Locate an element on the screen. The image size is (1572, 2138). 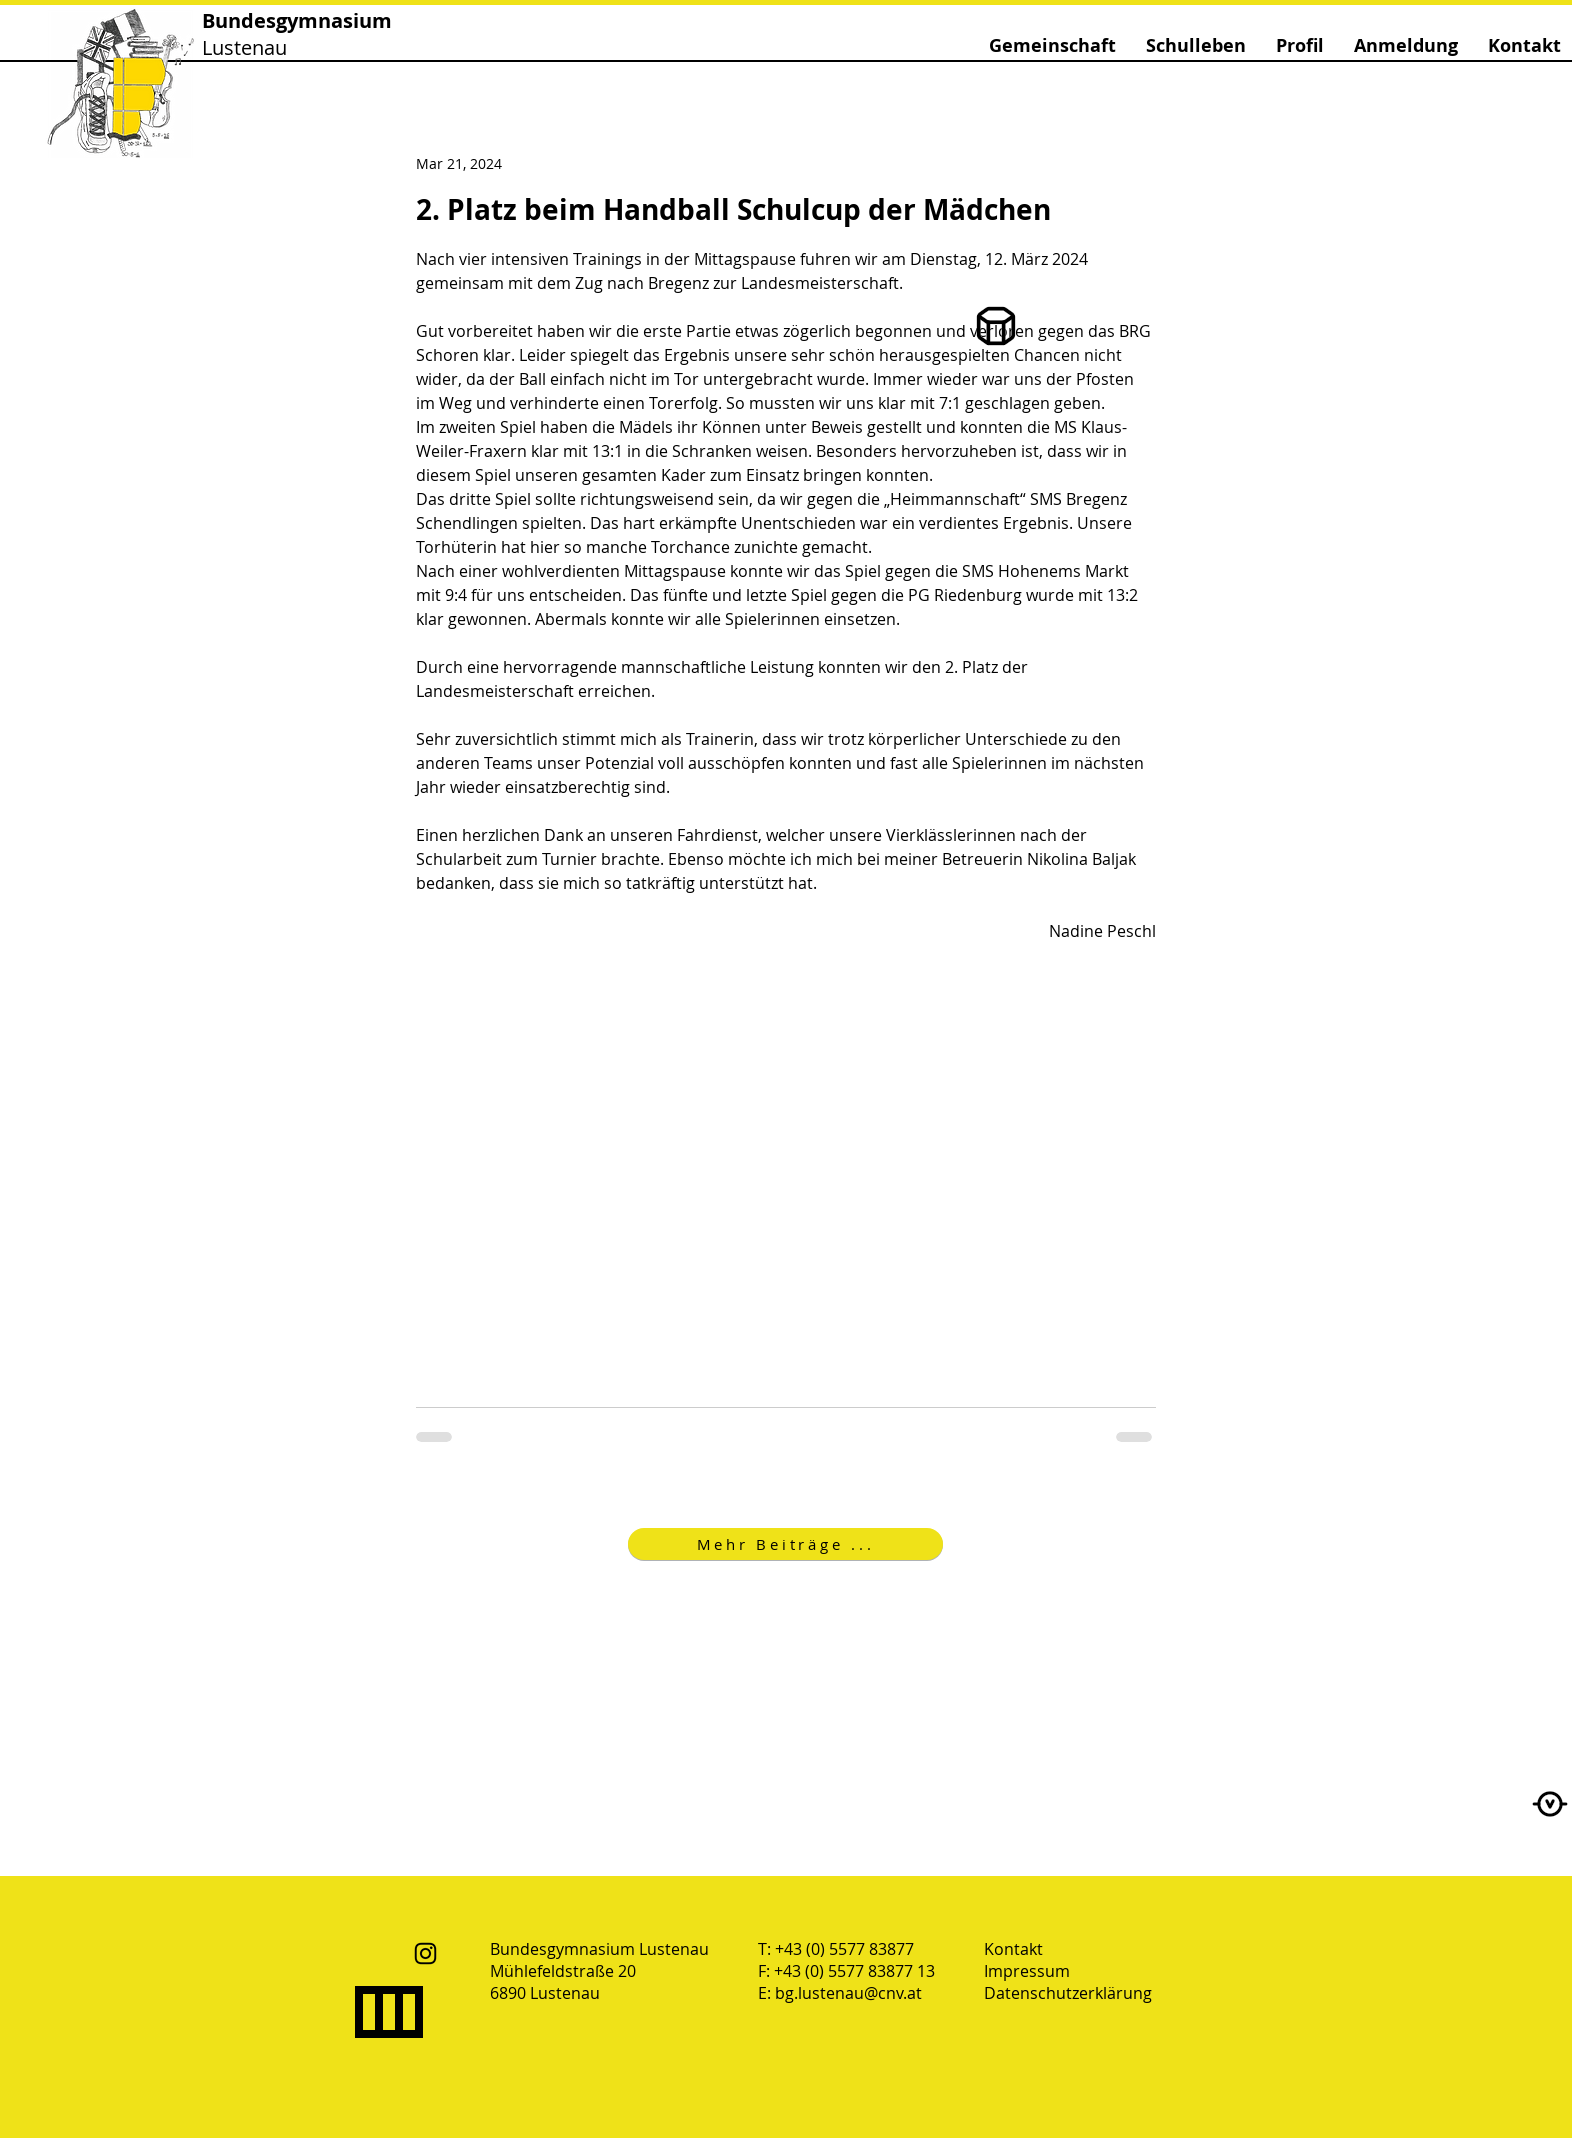
view 3D object or shape is located at coordinates (996, 326).